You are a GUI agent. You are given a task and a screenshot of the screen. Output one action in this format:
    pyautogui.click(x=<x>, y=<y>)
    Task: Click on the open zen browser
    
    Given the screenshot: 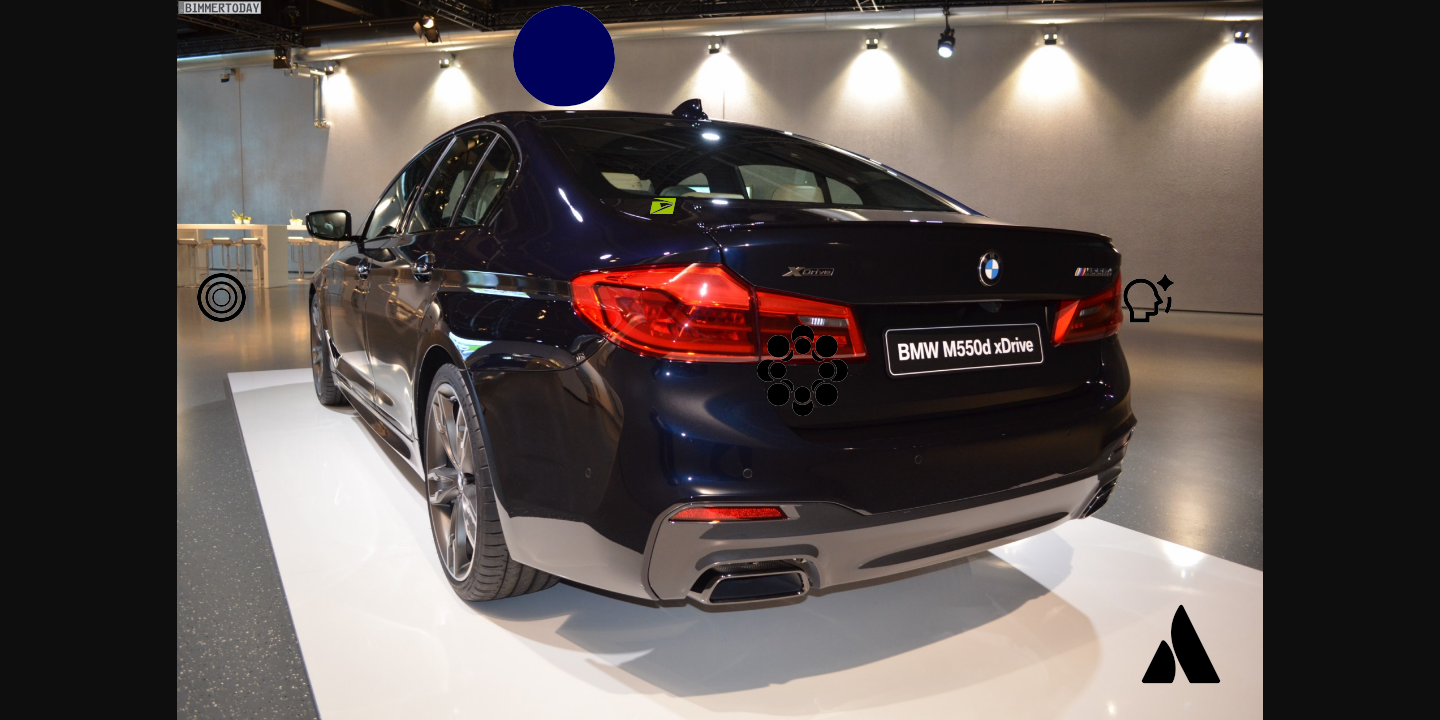 What is the action you would take?
    pyautogui.click(x=221, y=297)
    